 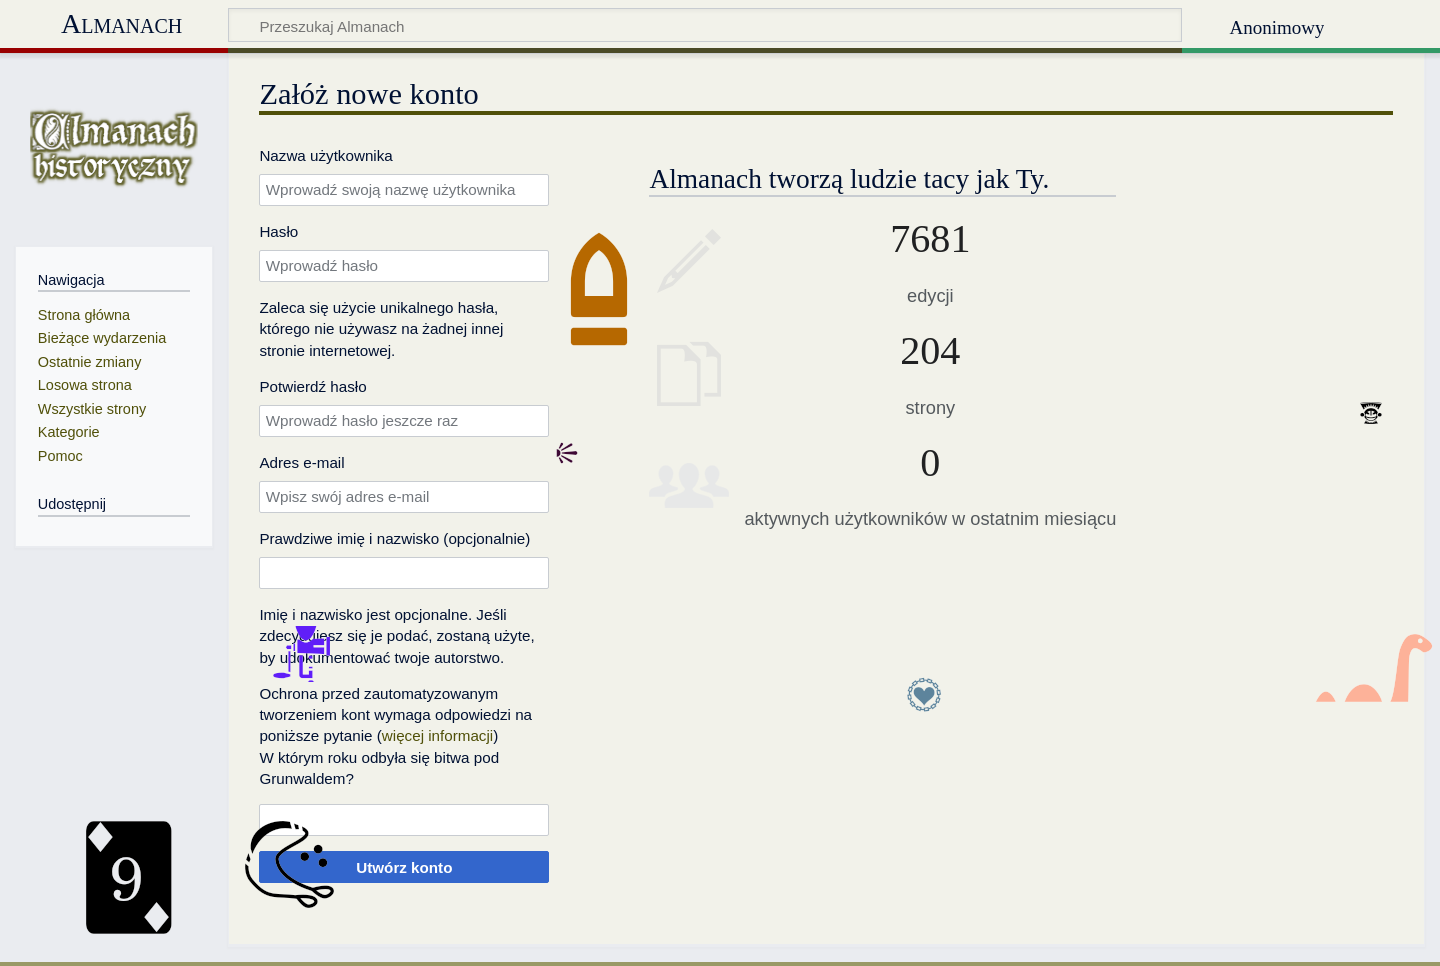 I want to click on indicates a locked or committed relationship status, so click(x=924, y=695).